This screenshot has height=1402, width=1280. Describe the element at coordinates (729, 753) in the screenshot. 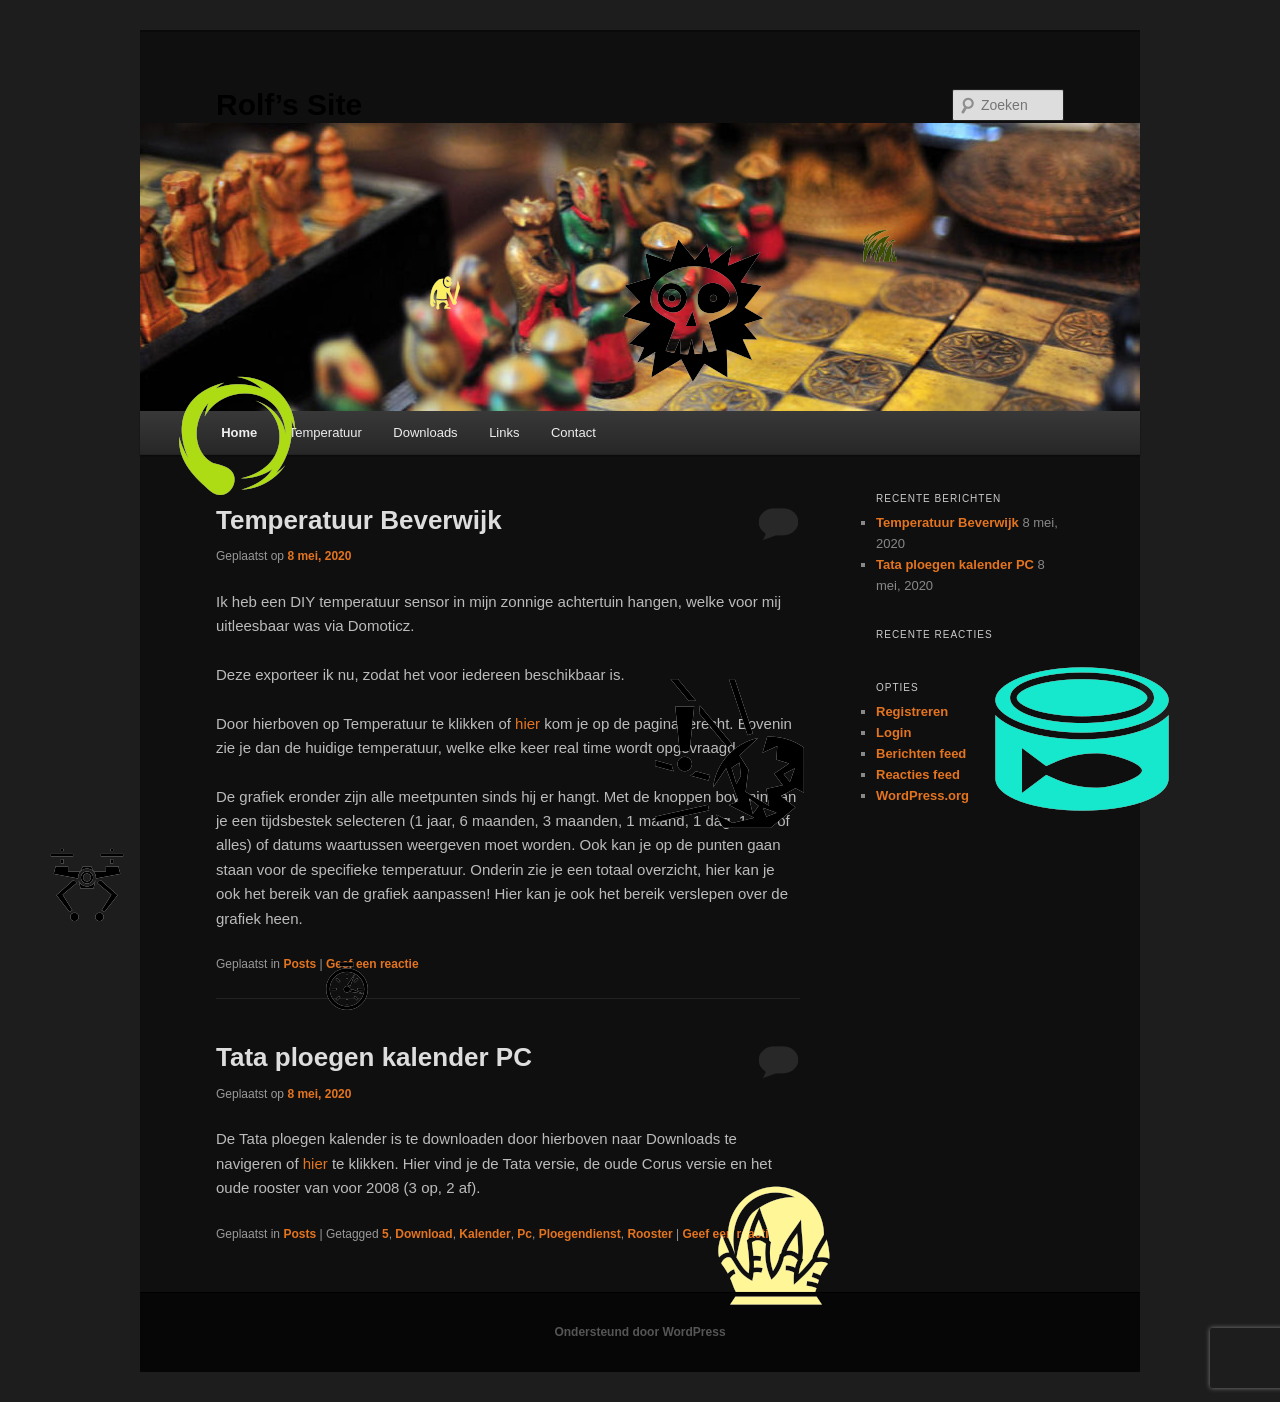

I see `send an emergency distress signal` at that location.